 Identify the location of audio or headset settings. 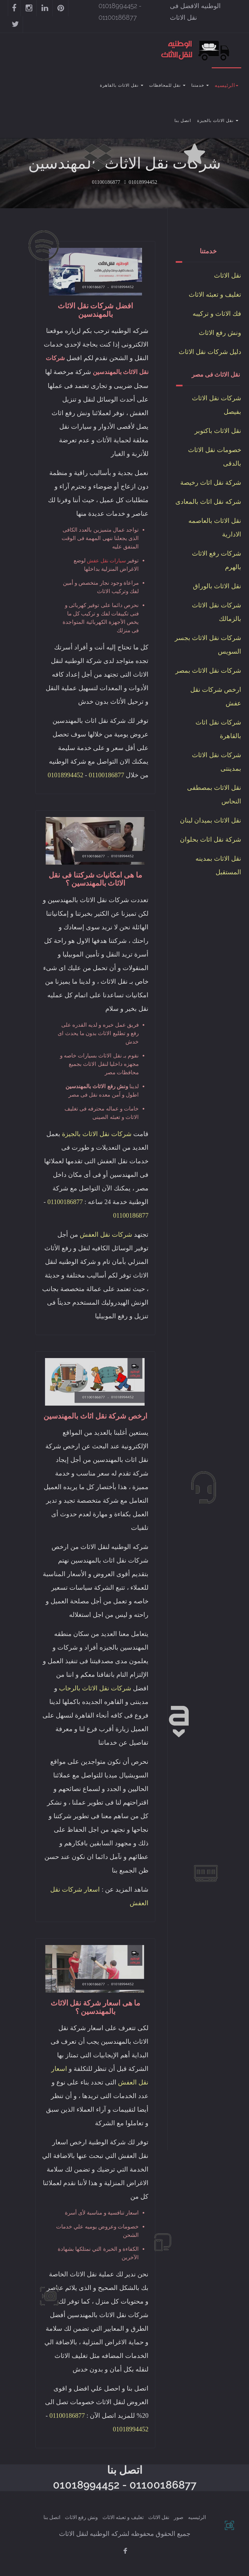
(204, 1487).